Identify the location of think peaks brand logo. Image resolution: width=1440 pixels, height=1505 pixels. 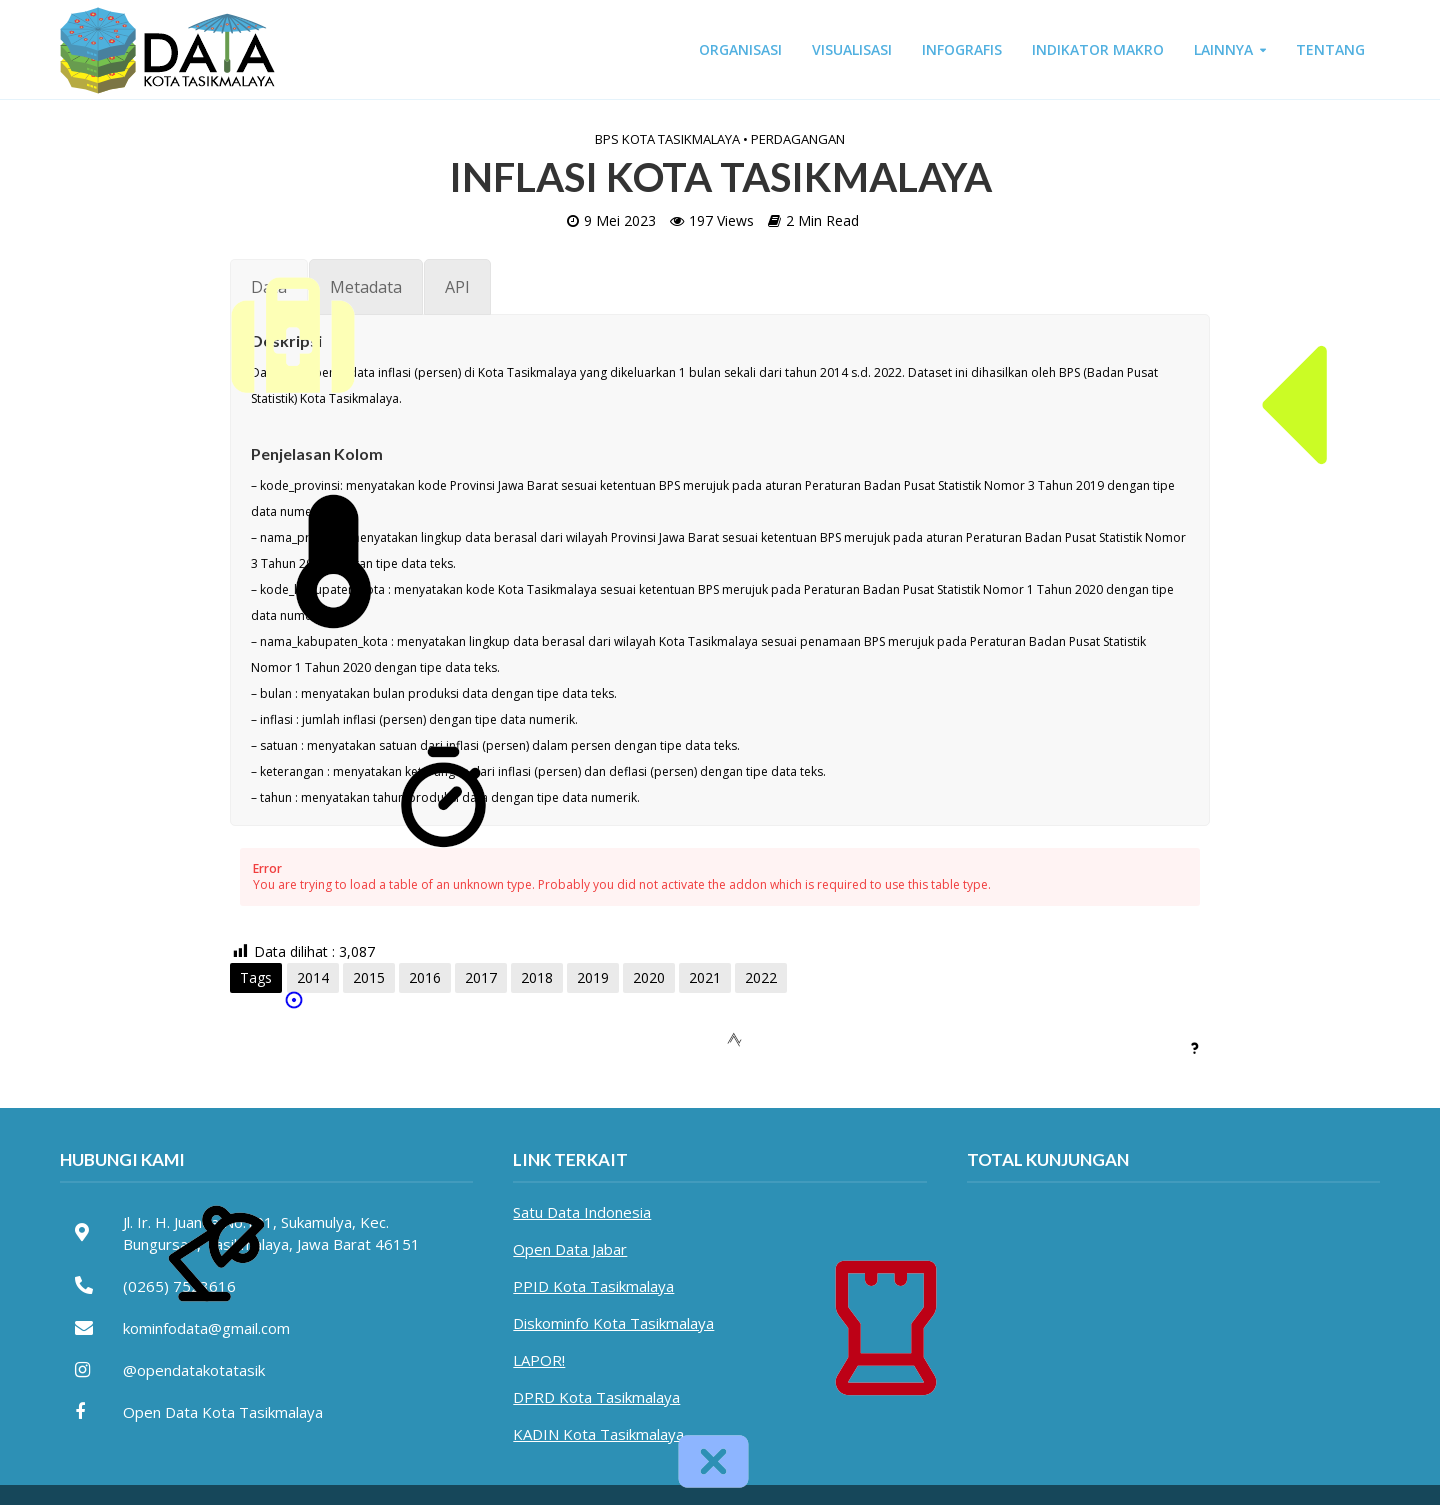
(734, 1039).